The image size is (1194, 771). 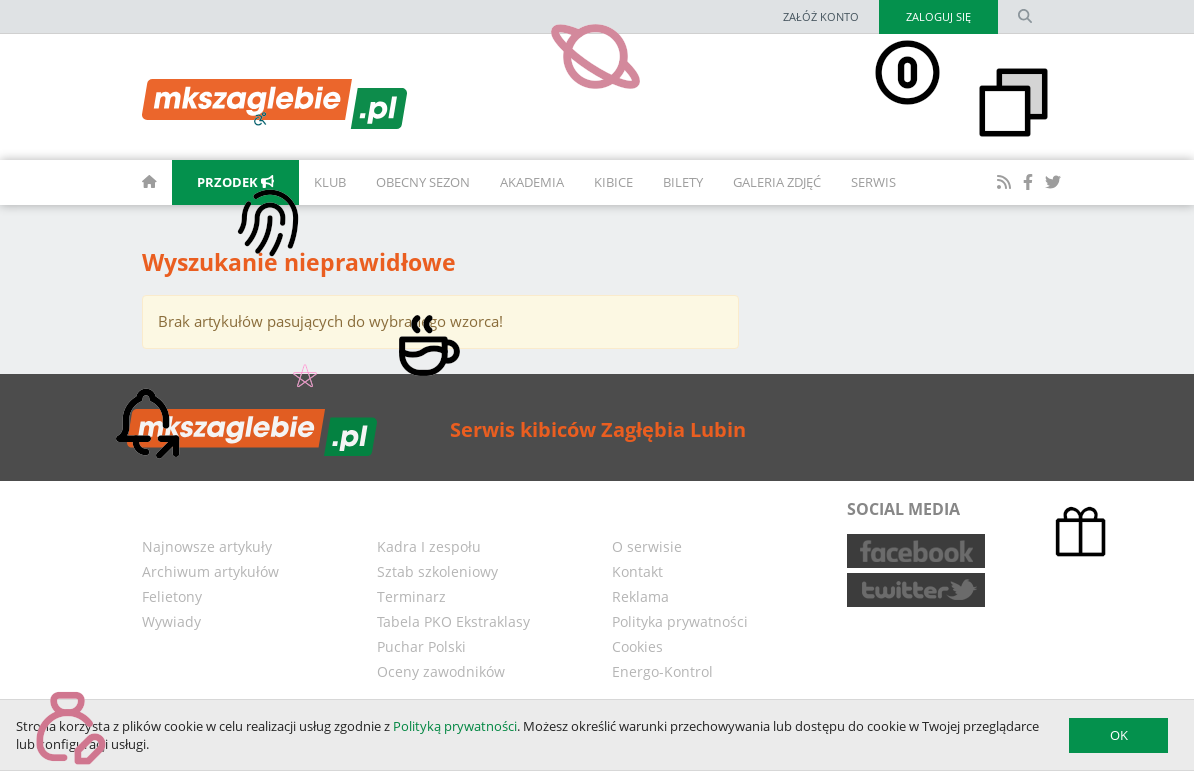 I want to click on explore global or worldwide content, so click(x=595, y=56).